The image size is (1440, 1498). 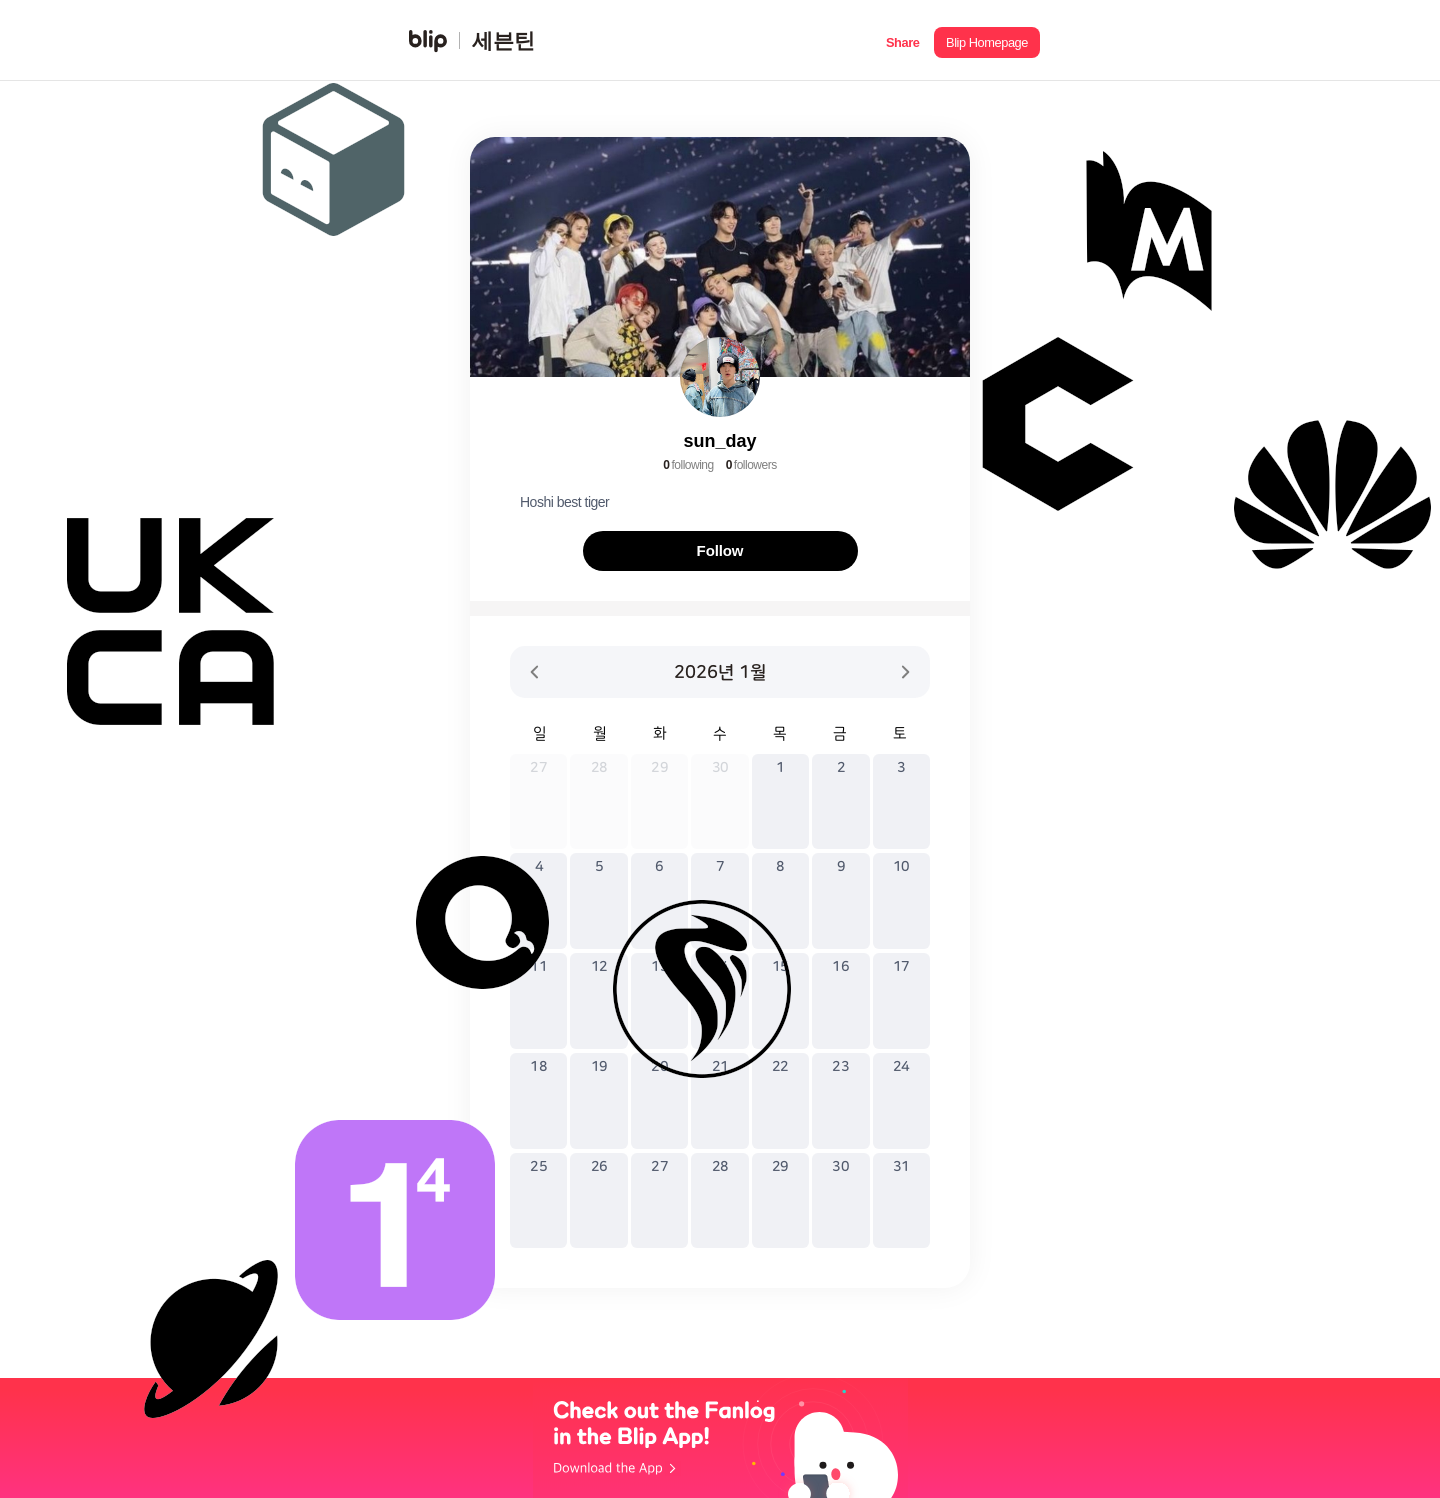 I want to click on open CapRover dashboard, so click(x=702, y=989).